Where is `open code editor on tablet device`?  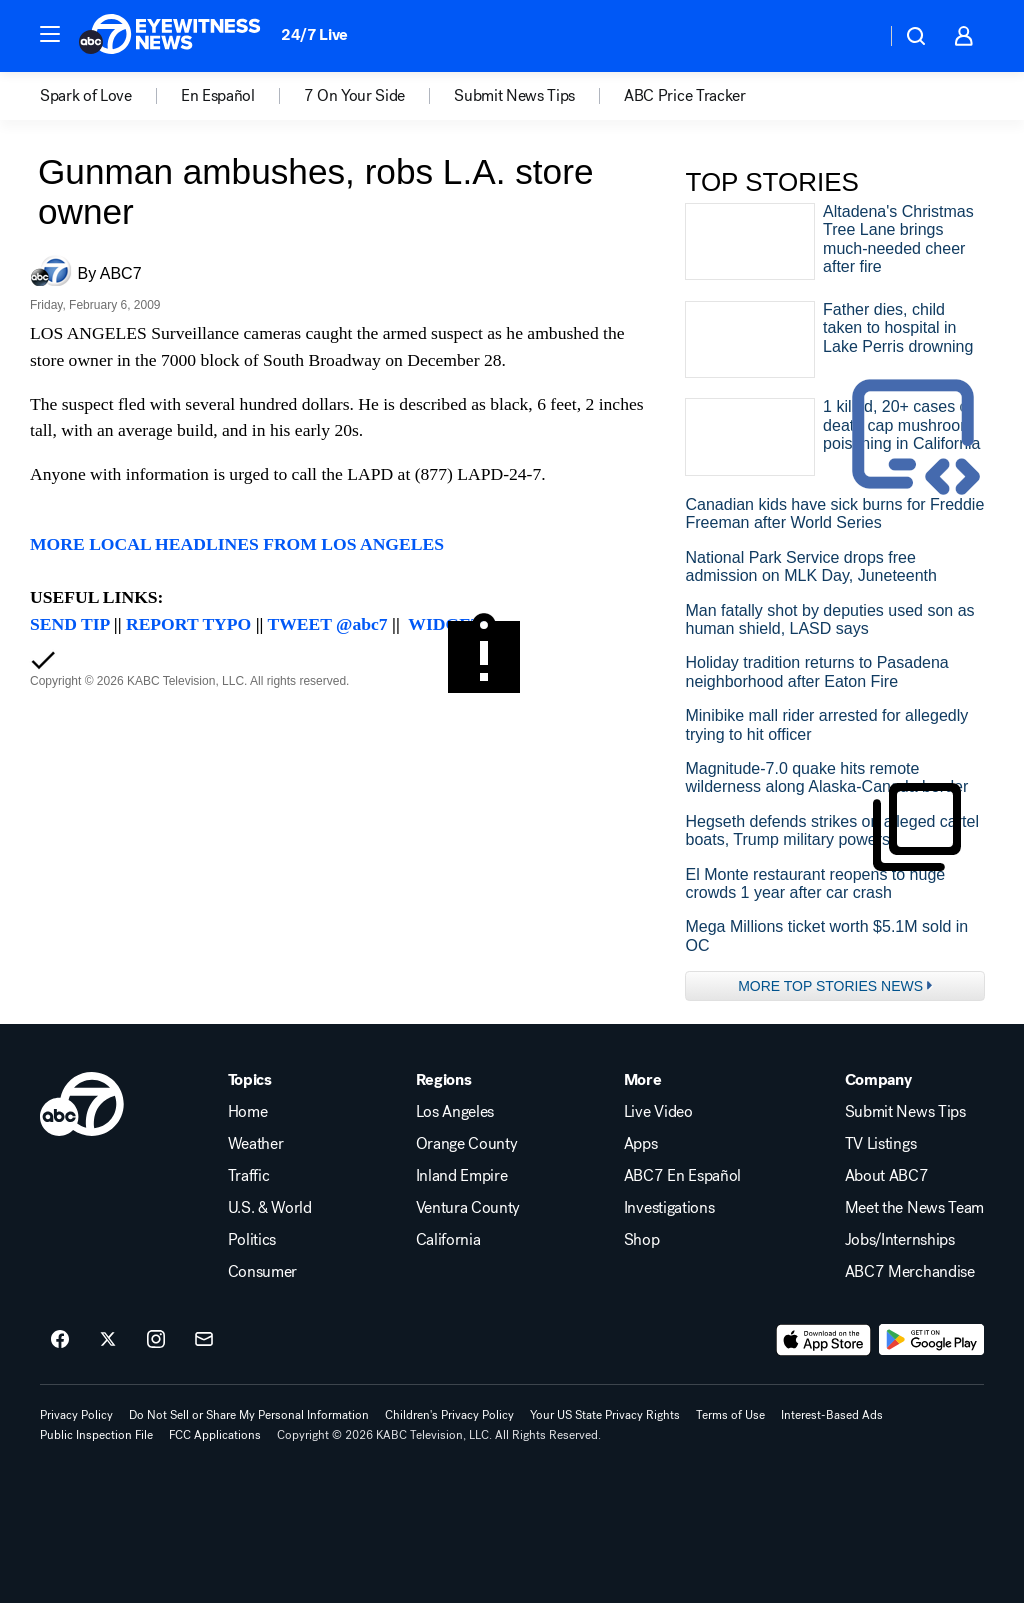
open code editor on tablet device is located at coordinates (913, 434).